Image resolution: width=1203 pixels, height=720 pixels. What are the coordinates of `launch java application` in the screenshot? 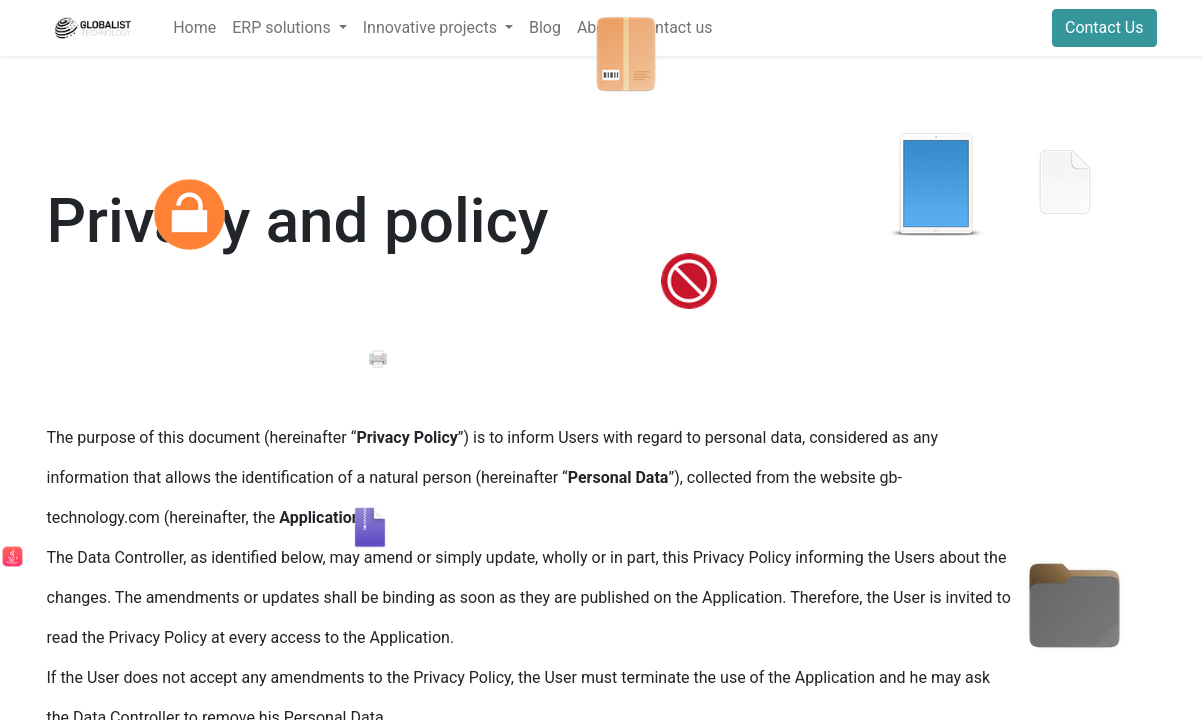 It's located at (12, 556).